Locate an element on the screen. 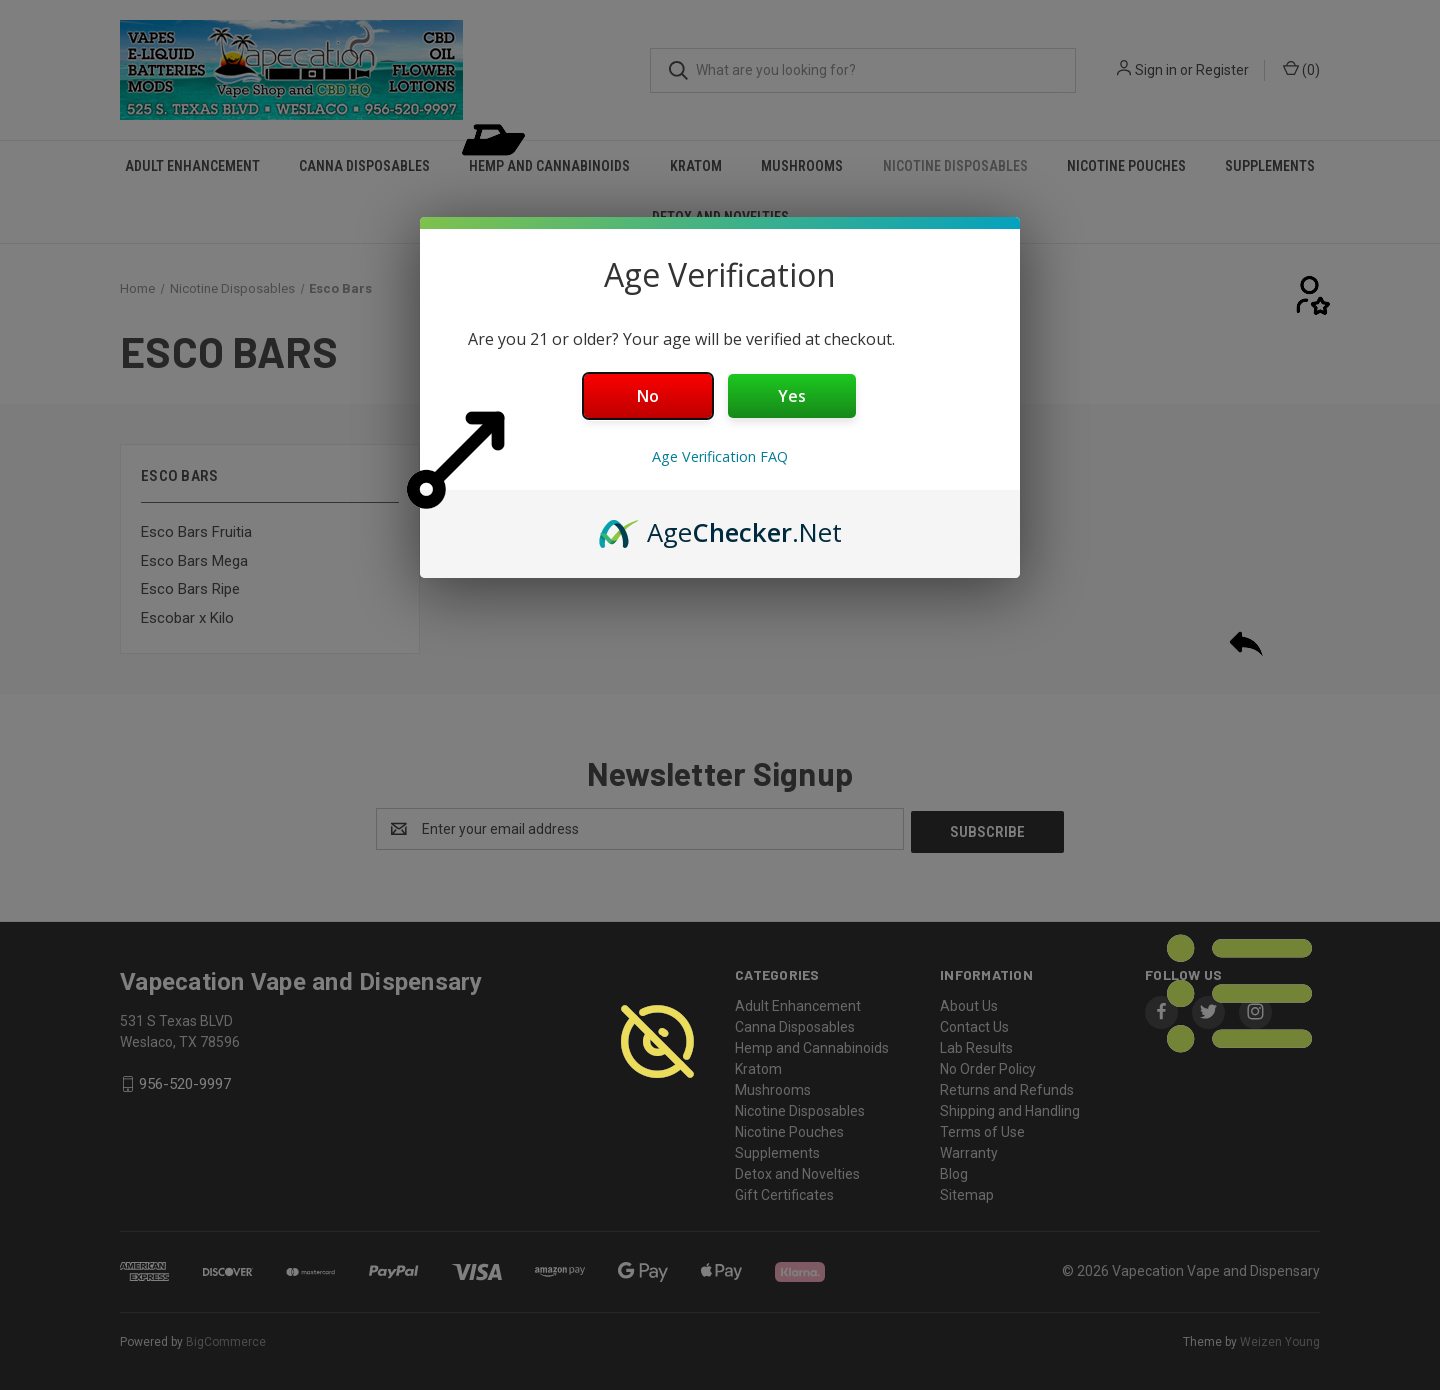 The height and width of the screenshot is (1390, 1440). indicates content is not copyrighted is located at coordinates (657, 1041).